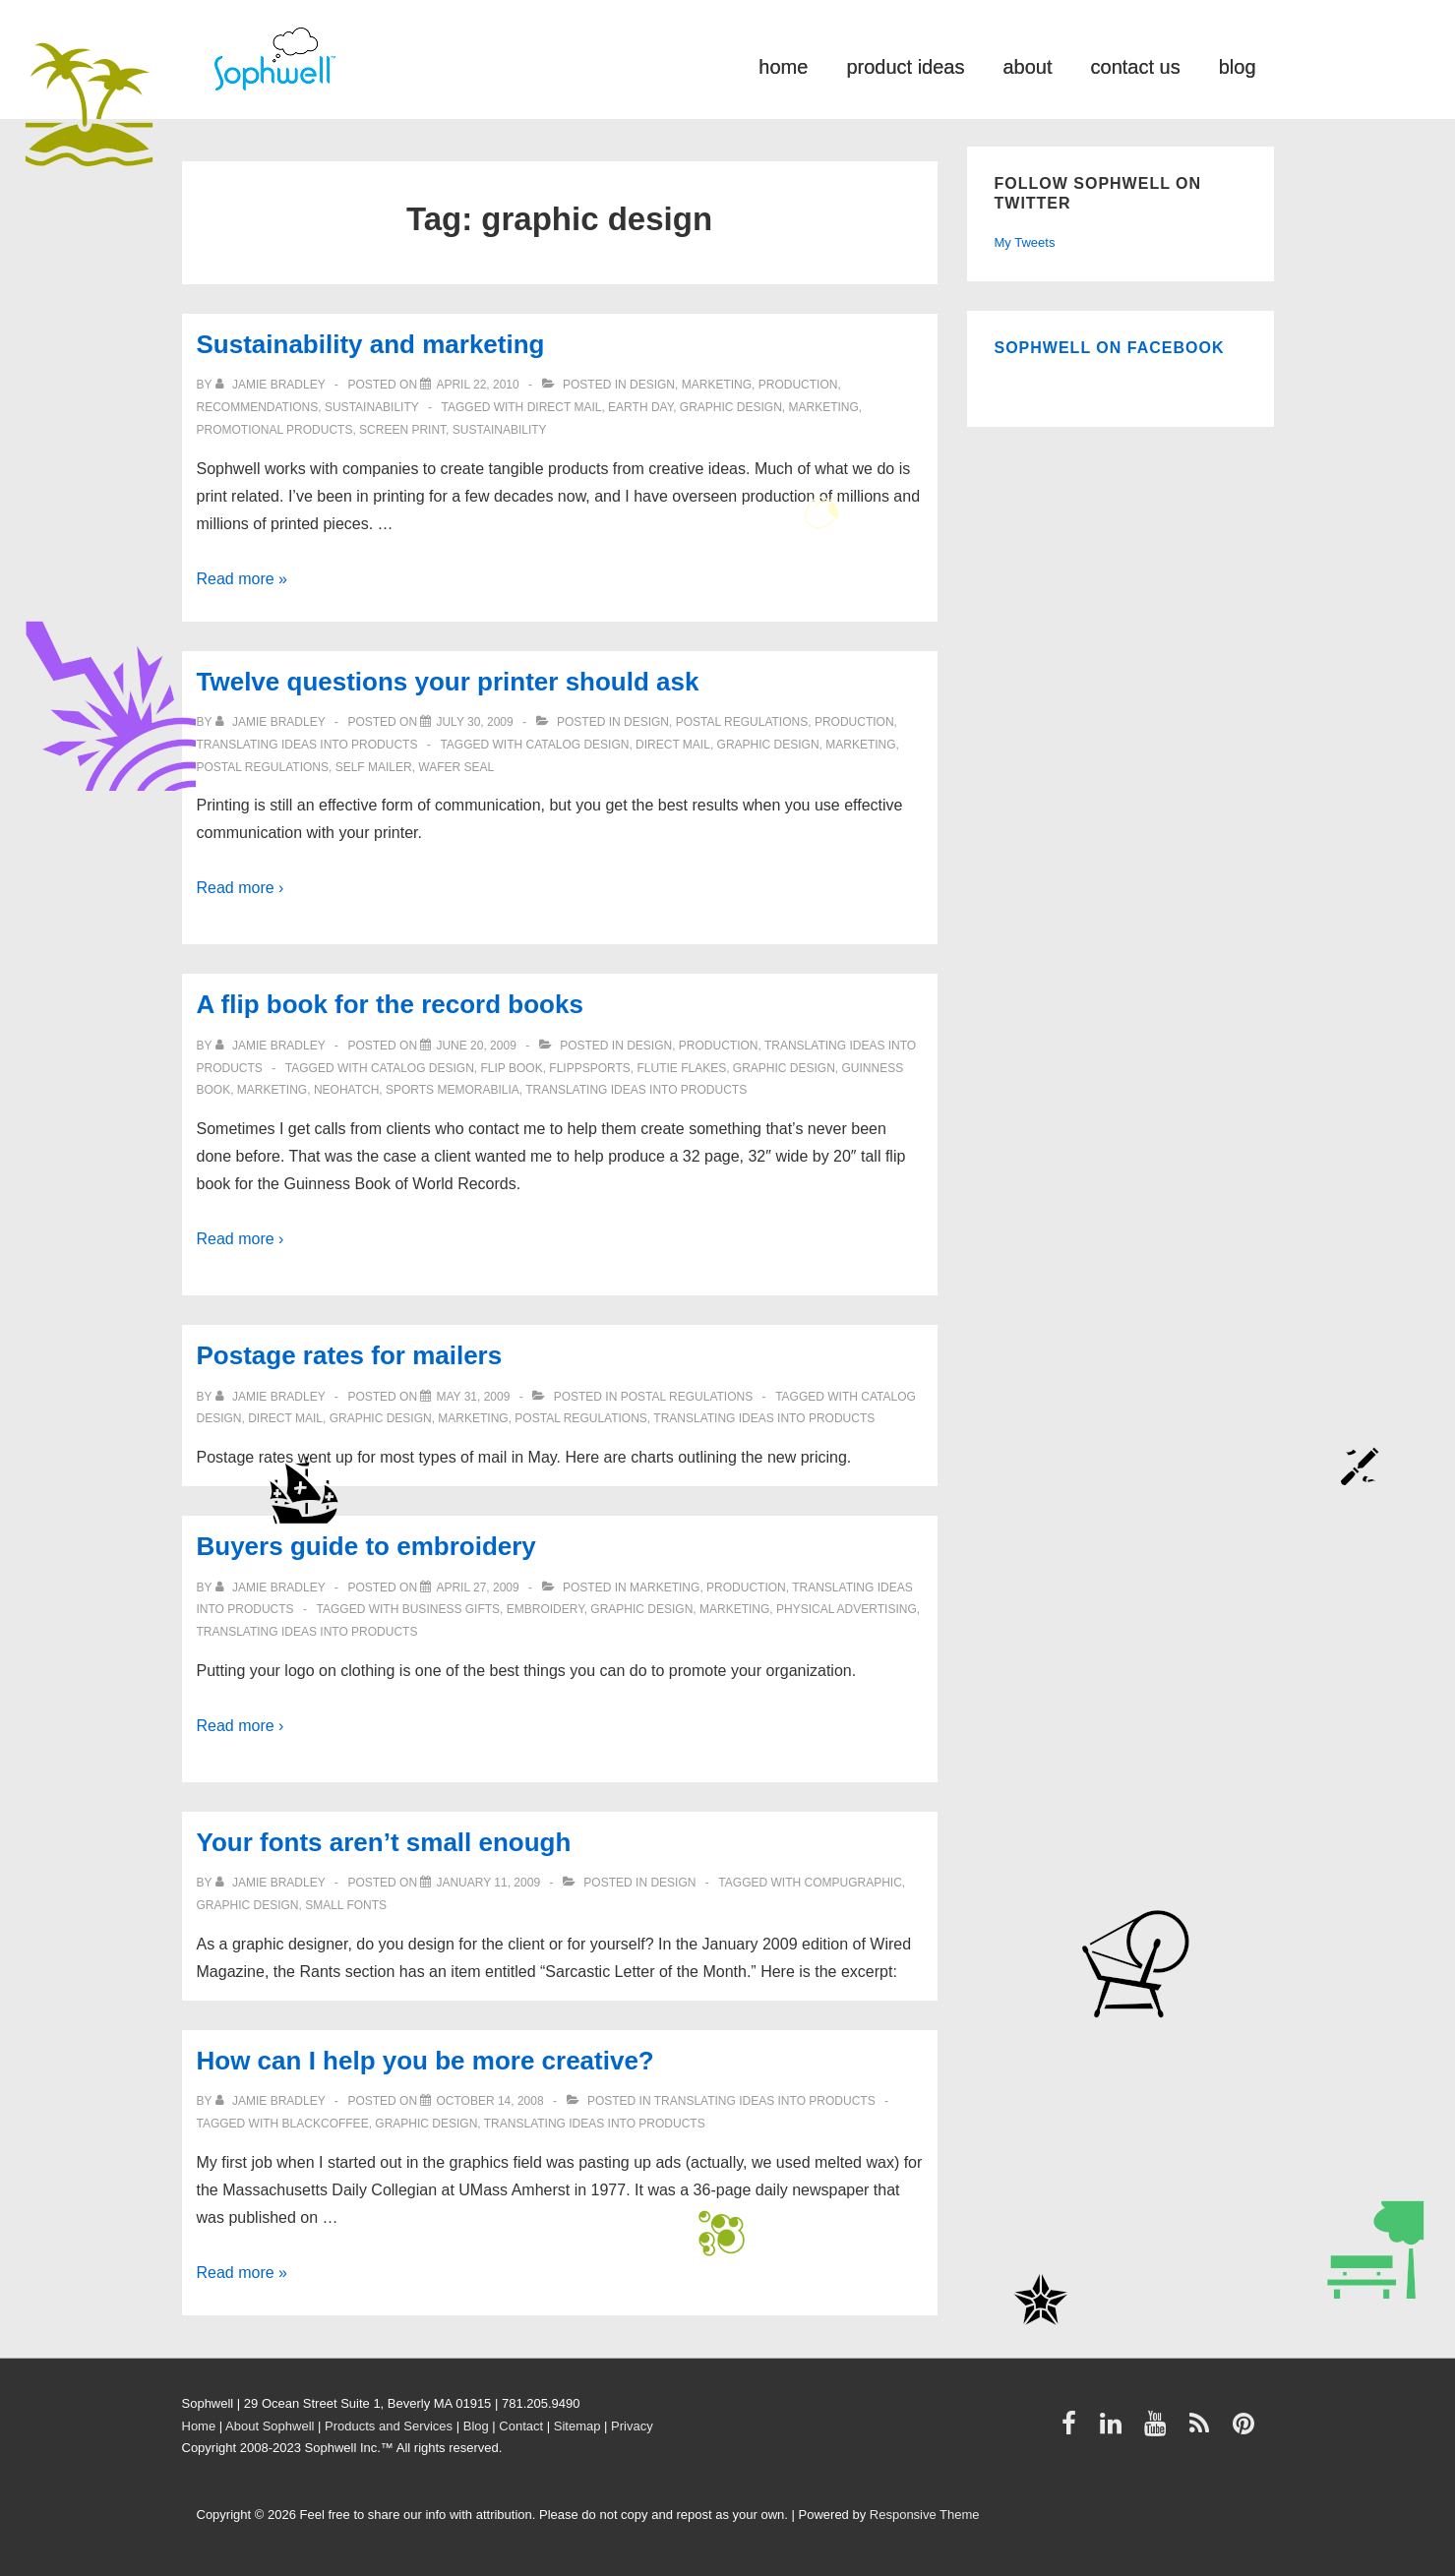 This screenshot has height=2576, width=1455. What do you see at coordinates (1360, 1466) in the screenshot?
I see `access sculpting or carving tools` at bounding box center [1360, 1466].